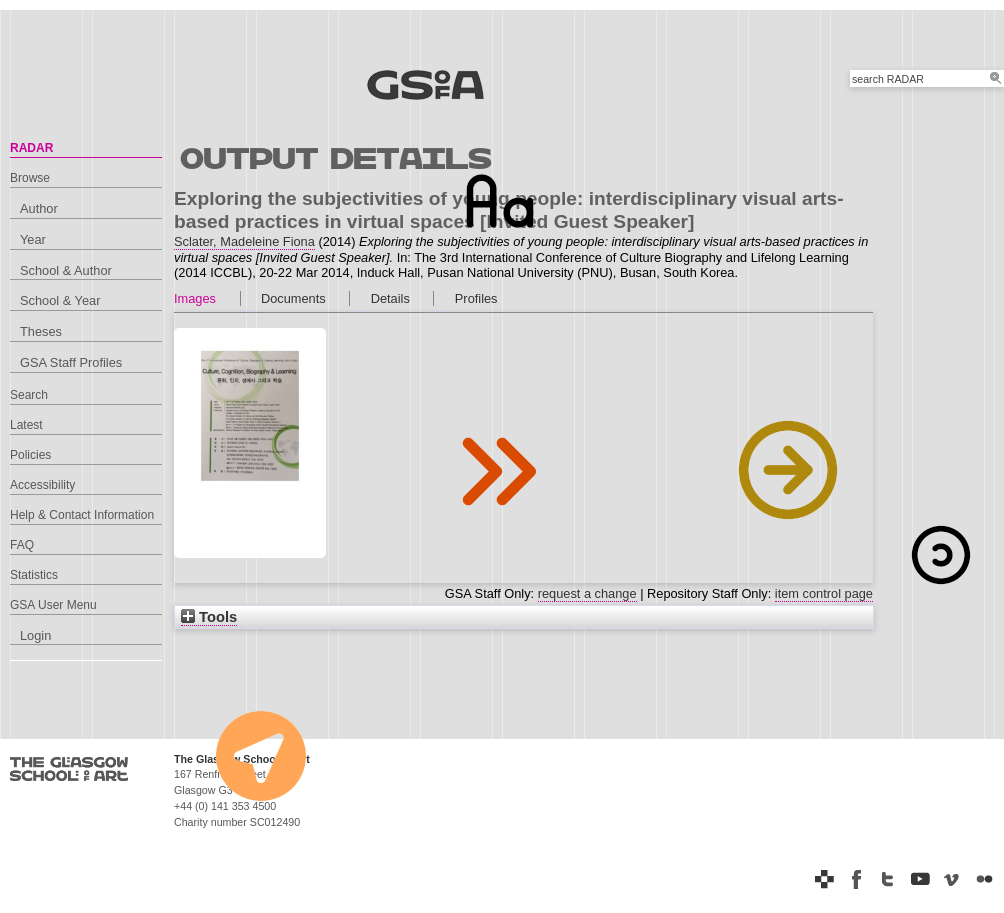 The image size is (1004, 913). What do you see at coordinates (261, 756) in the screenshot?
I see `access location services` at bounding box center [261, 756].